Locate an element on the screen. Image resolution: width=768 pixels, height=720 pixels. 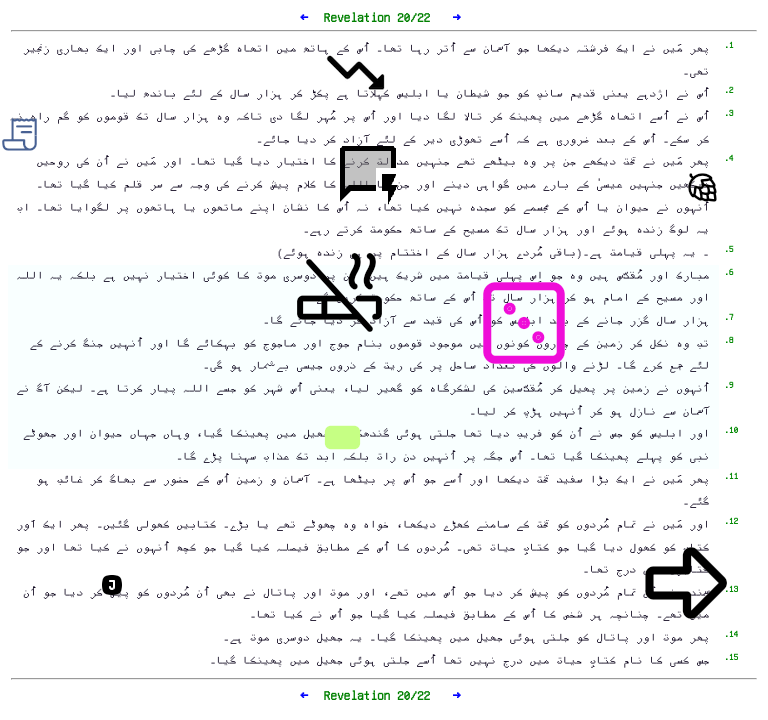
no smoking zone indicator is located at coordinates (339, 295).